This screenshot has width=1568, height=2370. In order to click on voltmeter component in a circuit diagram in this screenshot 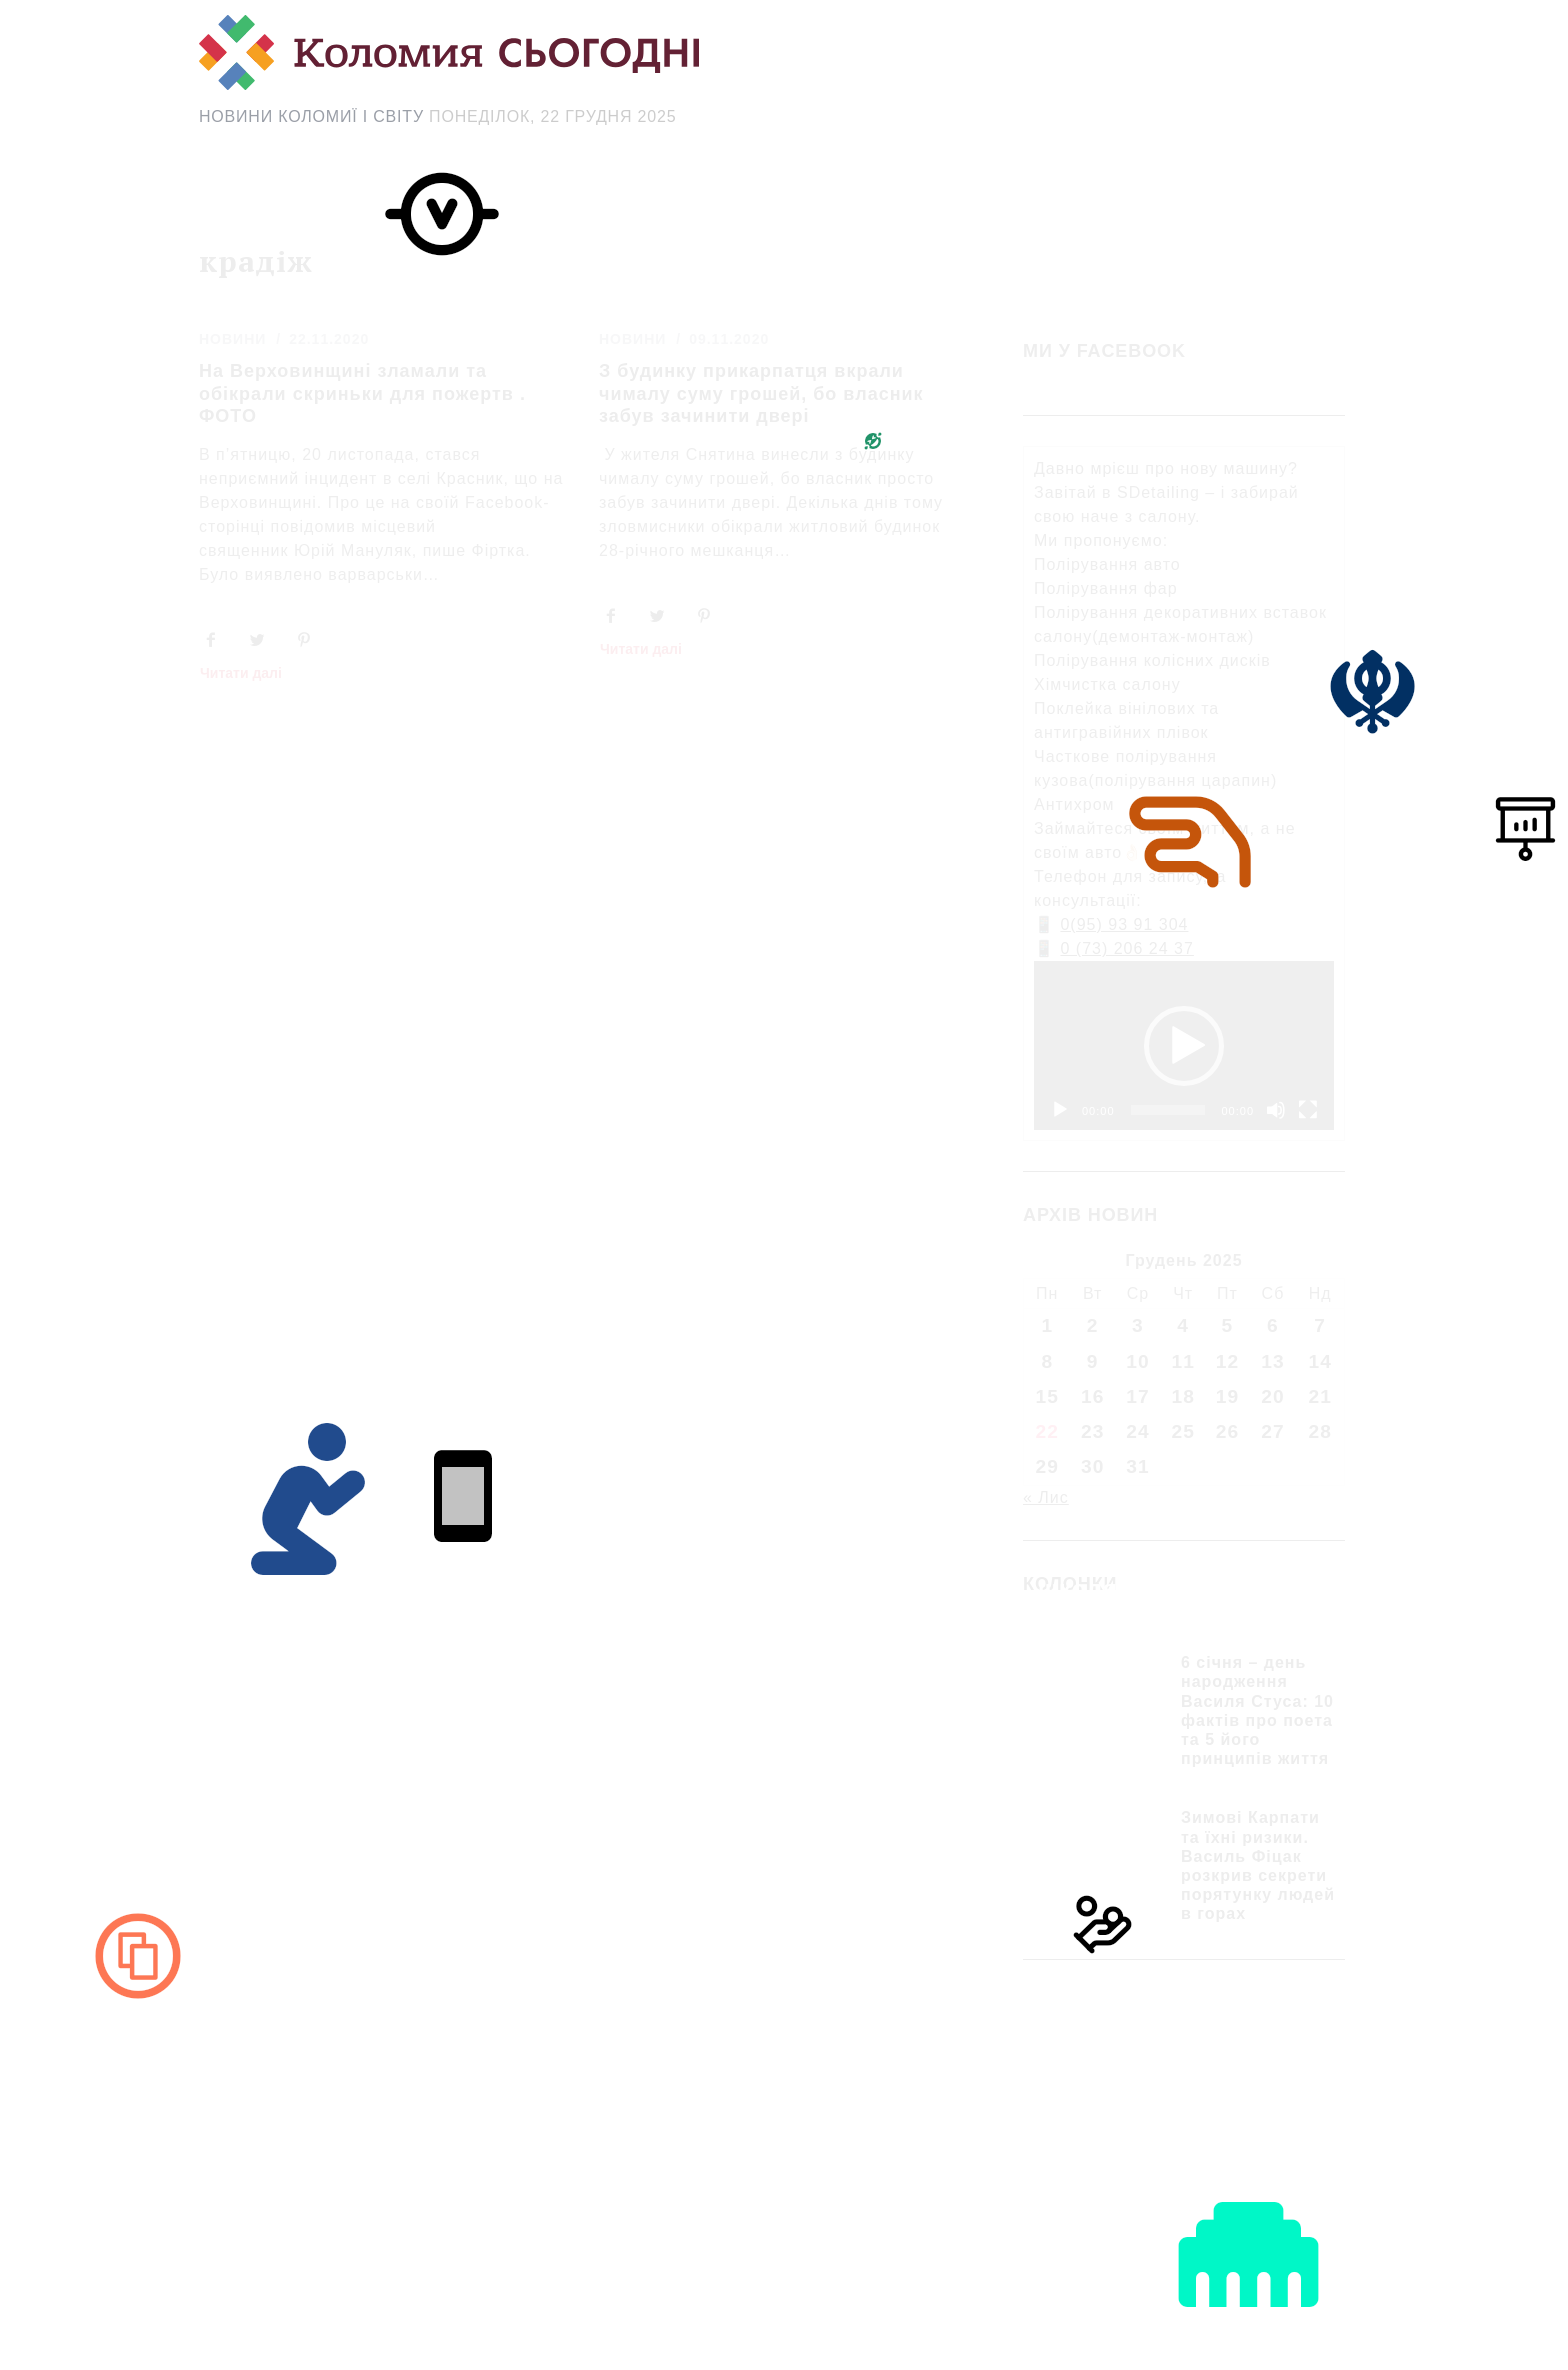, I will do `click(442, 214)`.